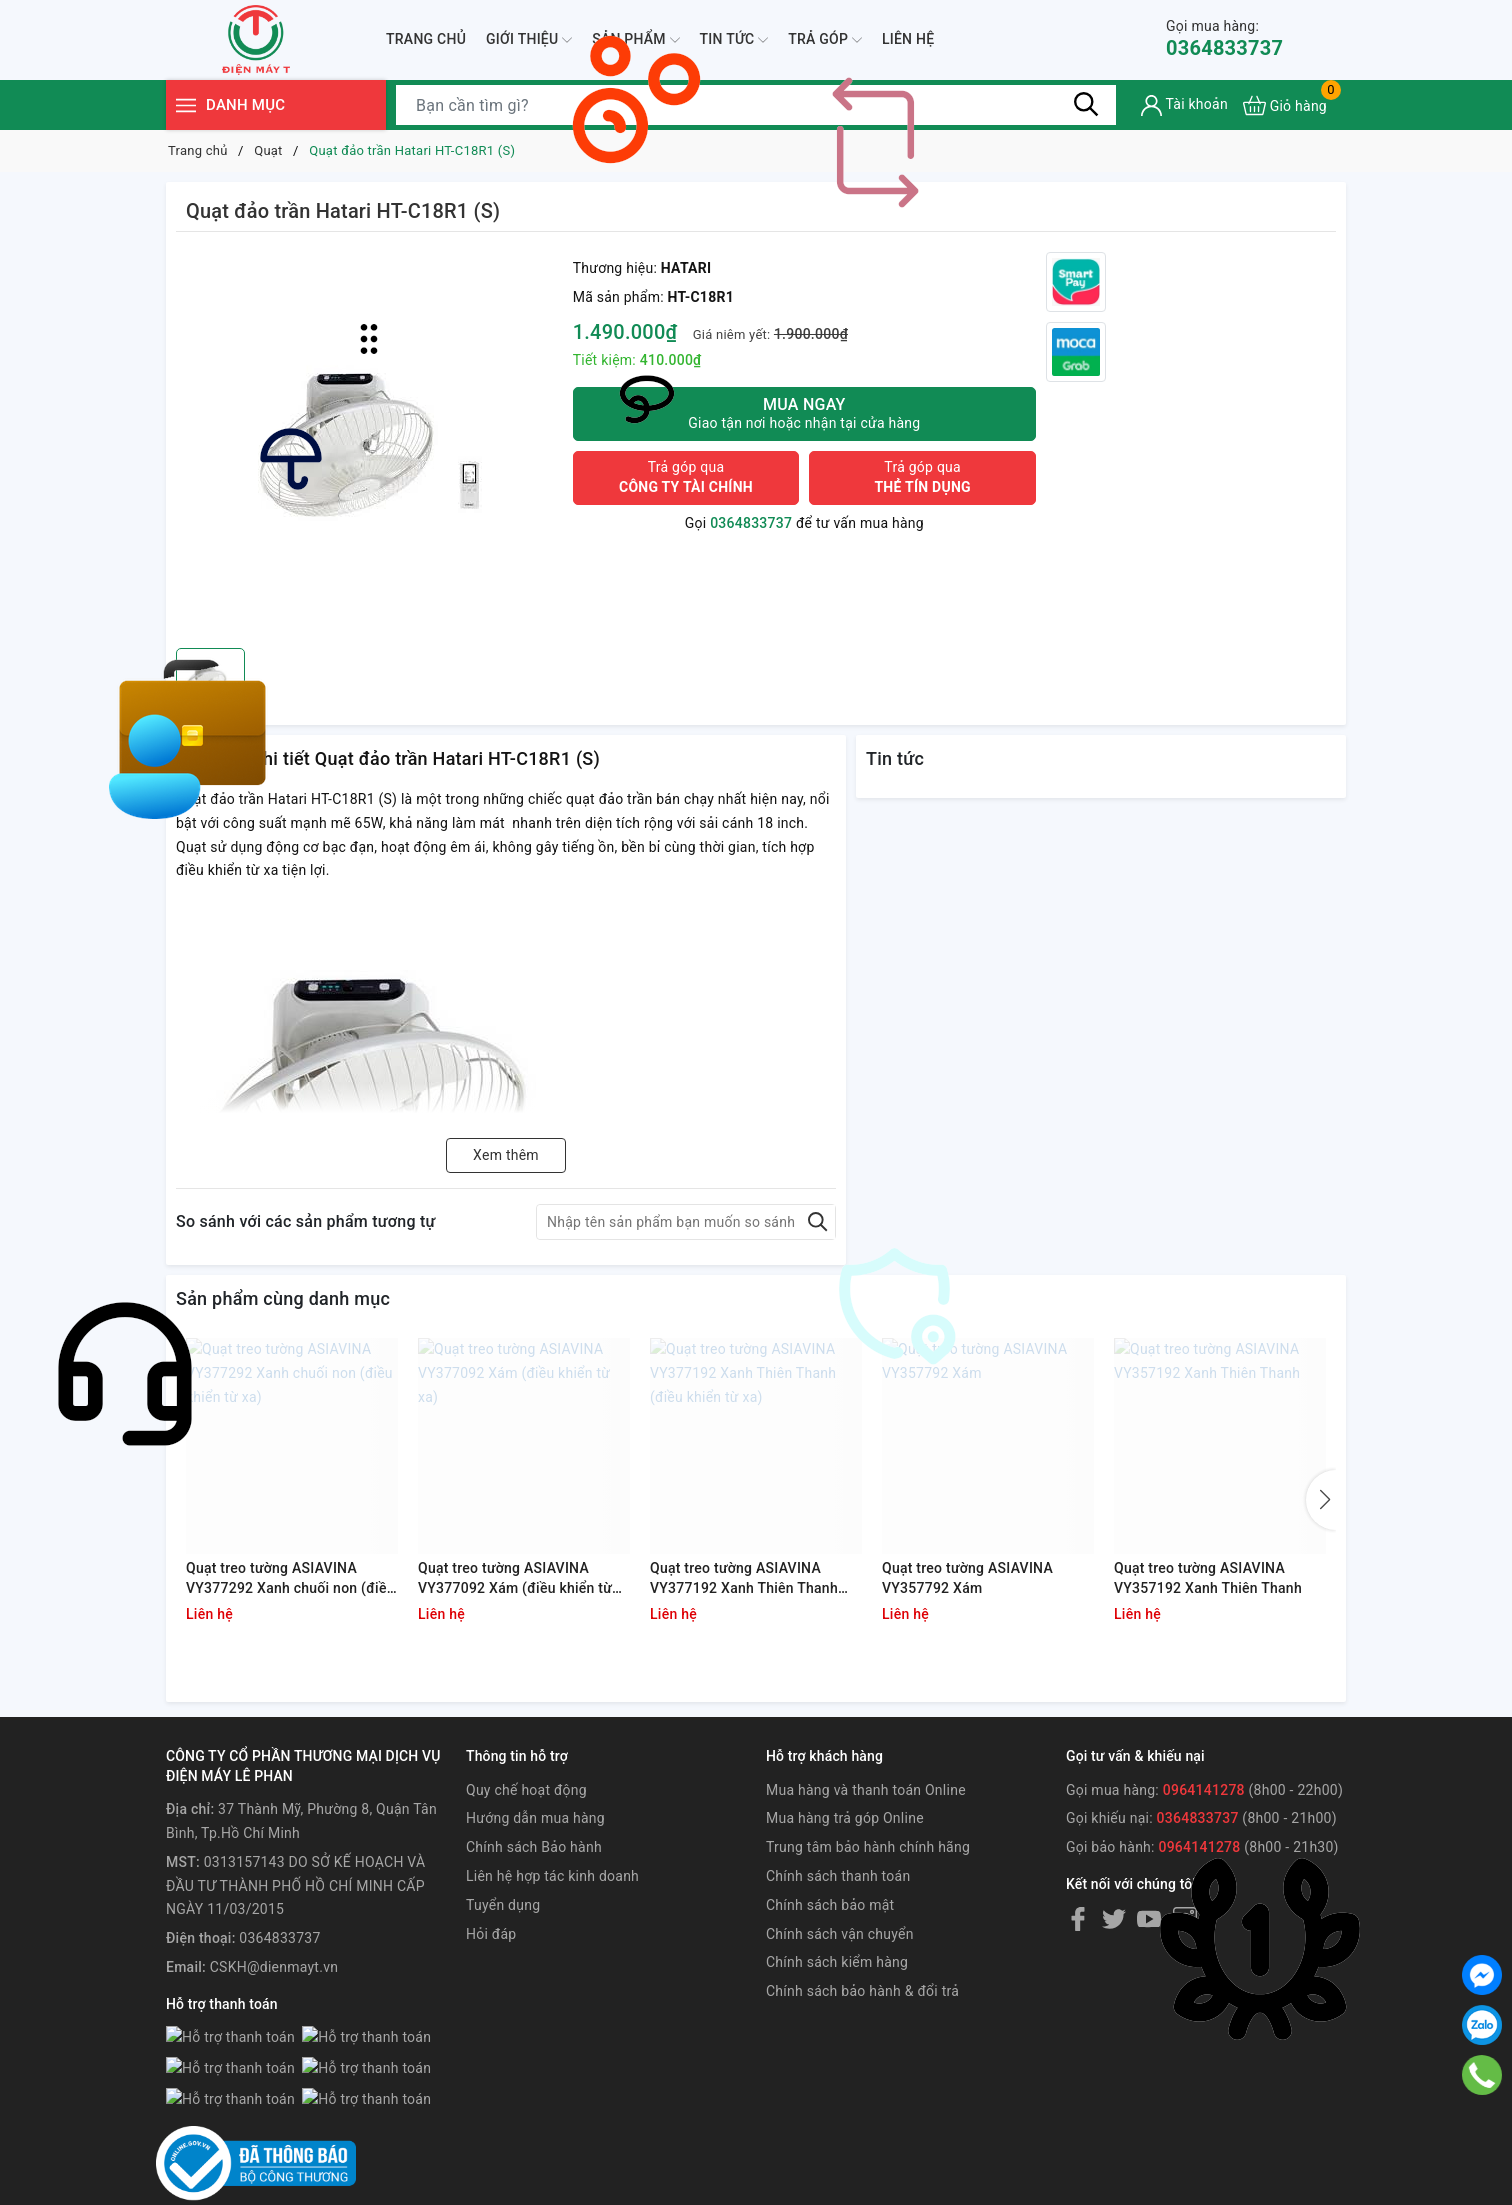  What do you see at coordinates (894, 1303) in the screenshot?
I see `set a secure location or safe zone` at bounding box center [894, 1303].